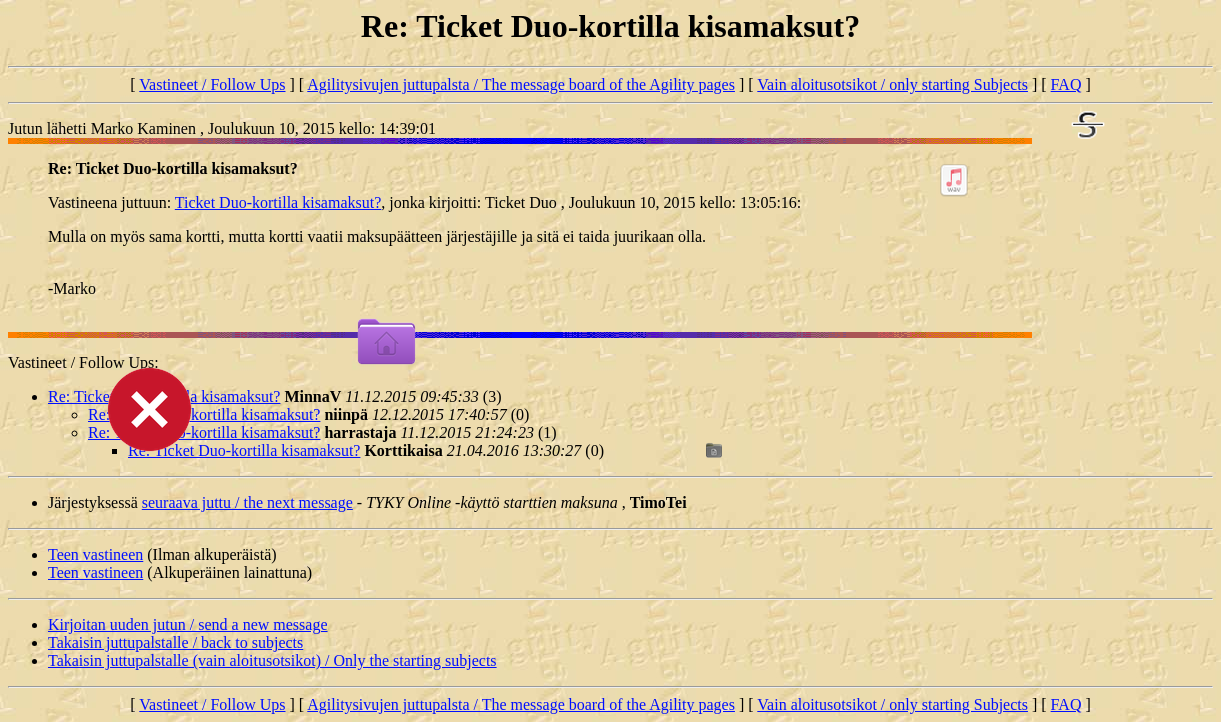  I want to click on access your home folder, so click(386, 341).